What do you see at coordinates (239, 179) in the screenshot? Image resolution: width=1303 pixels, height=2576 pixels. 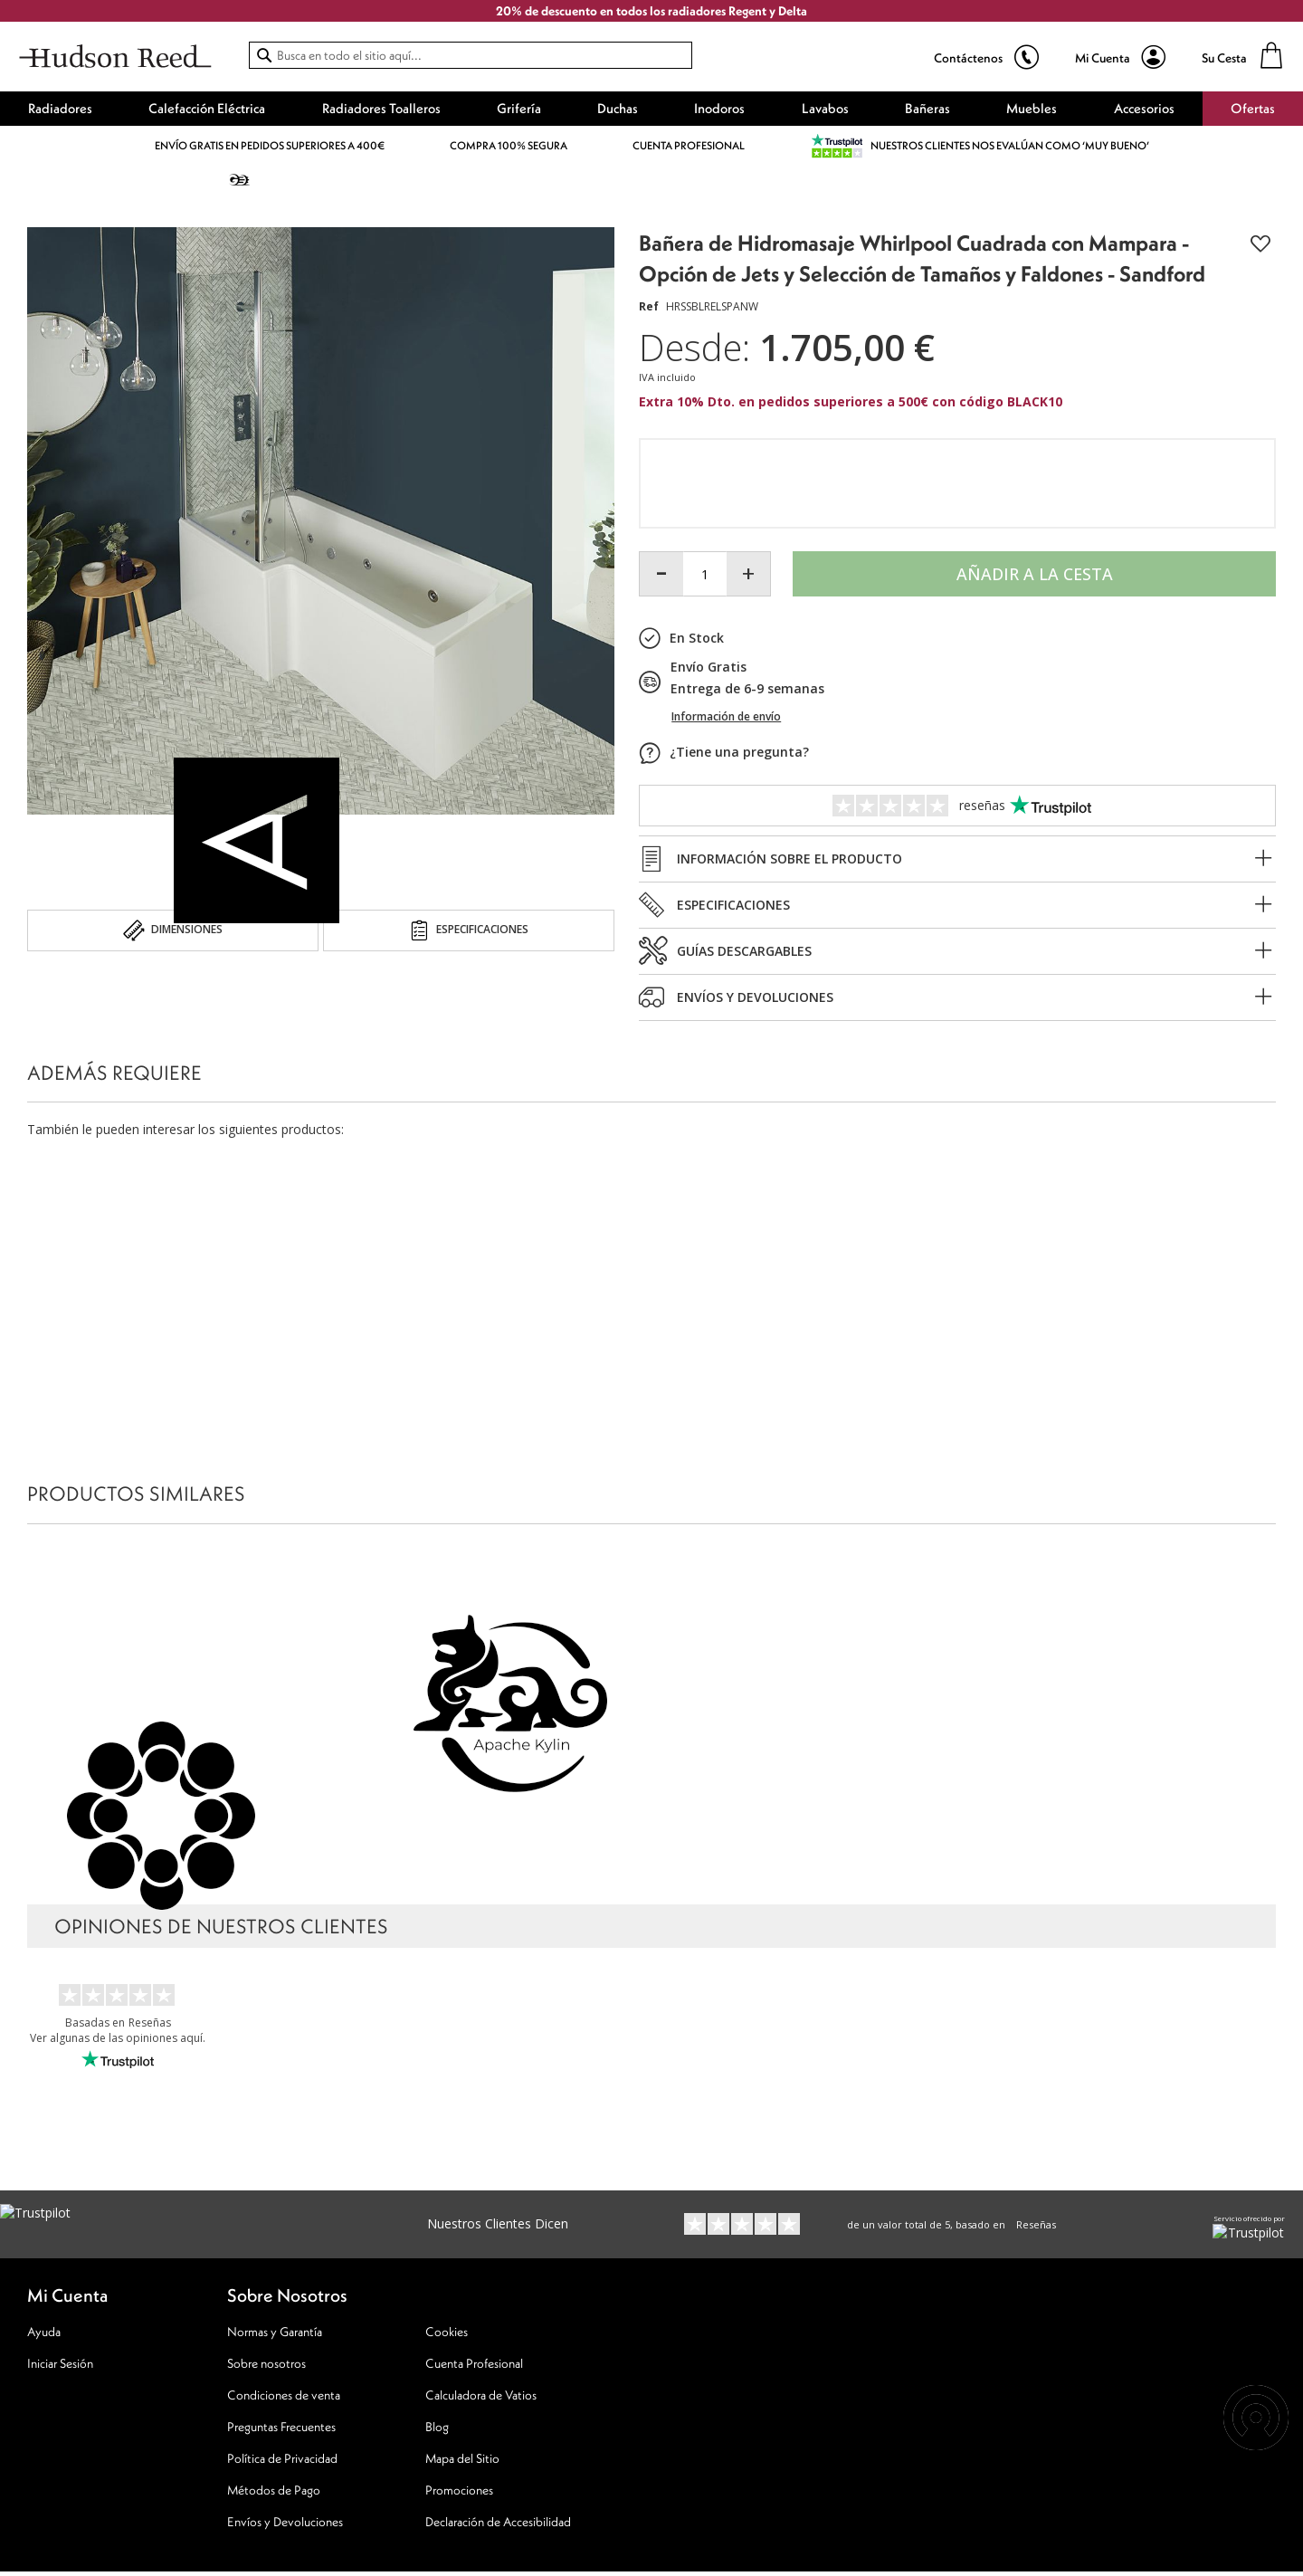 I see `gatling load testing tool logo` at bounding box center [239, 179].